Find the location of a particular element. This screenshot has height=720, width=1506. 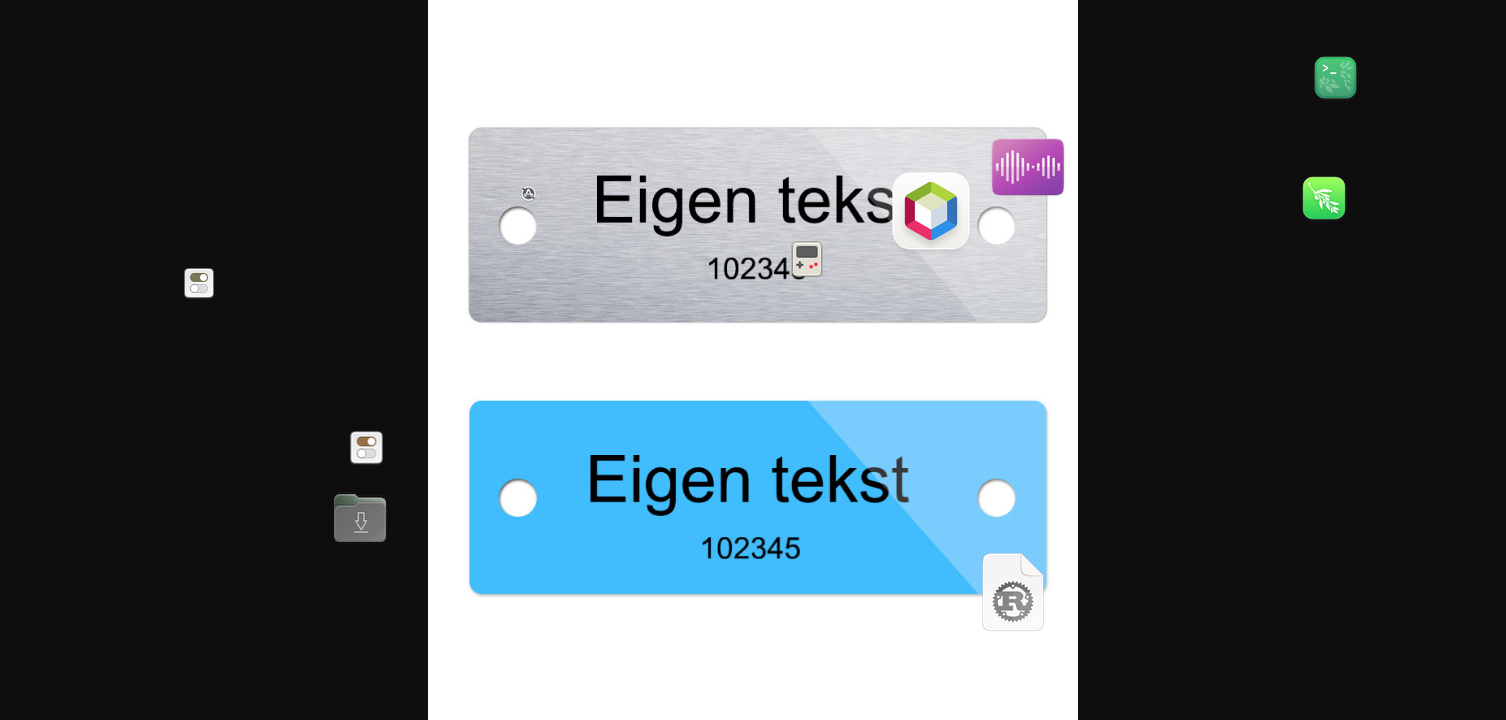

open system tweaks or settings customization is located at coordinates (199, 283).